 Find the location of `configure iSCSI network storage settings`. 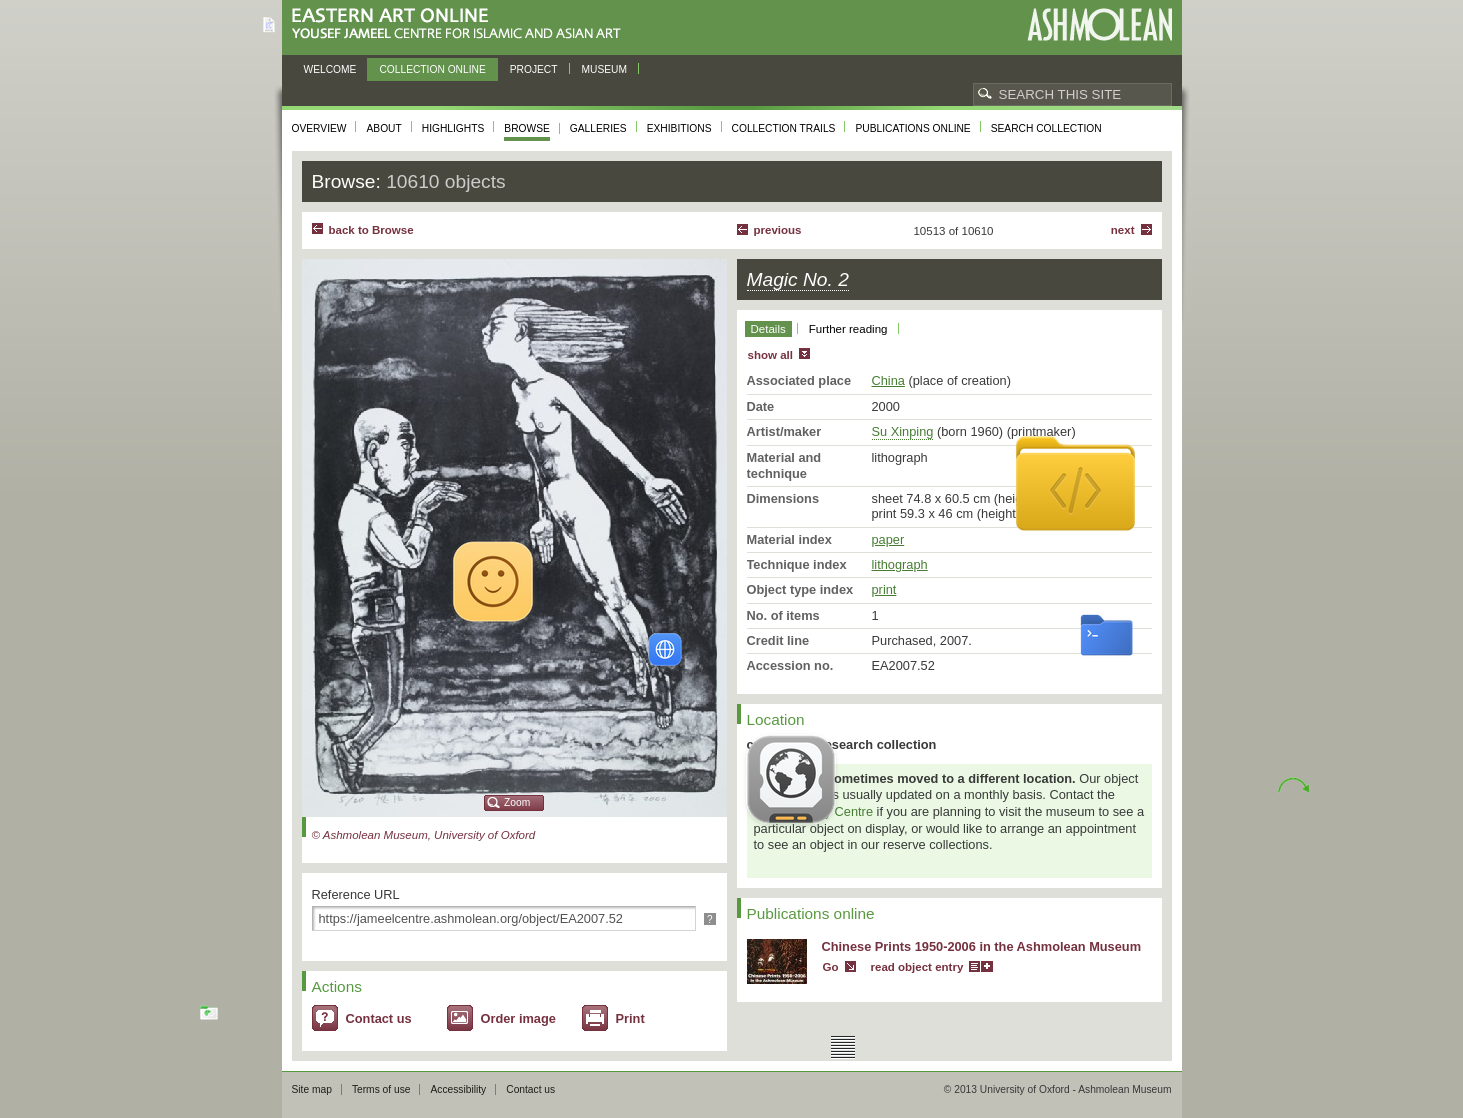

configure iSCSI network storage settings is located at coordinates (791, 781).